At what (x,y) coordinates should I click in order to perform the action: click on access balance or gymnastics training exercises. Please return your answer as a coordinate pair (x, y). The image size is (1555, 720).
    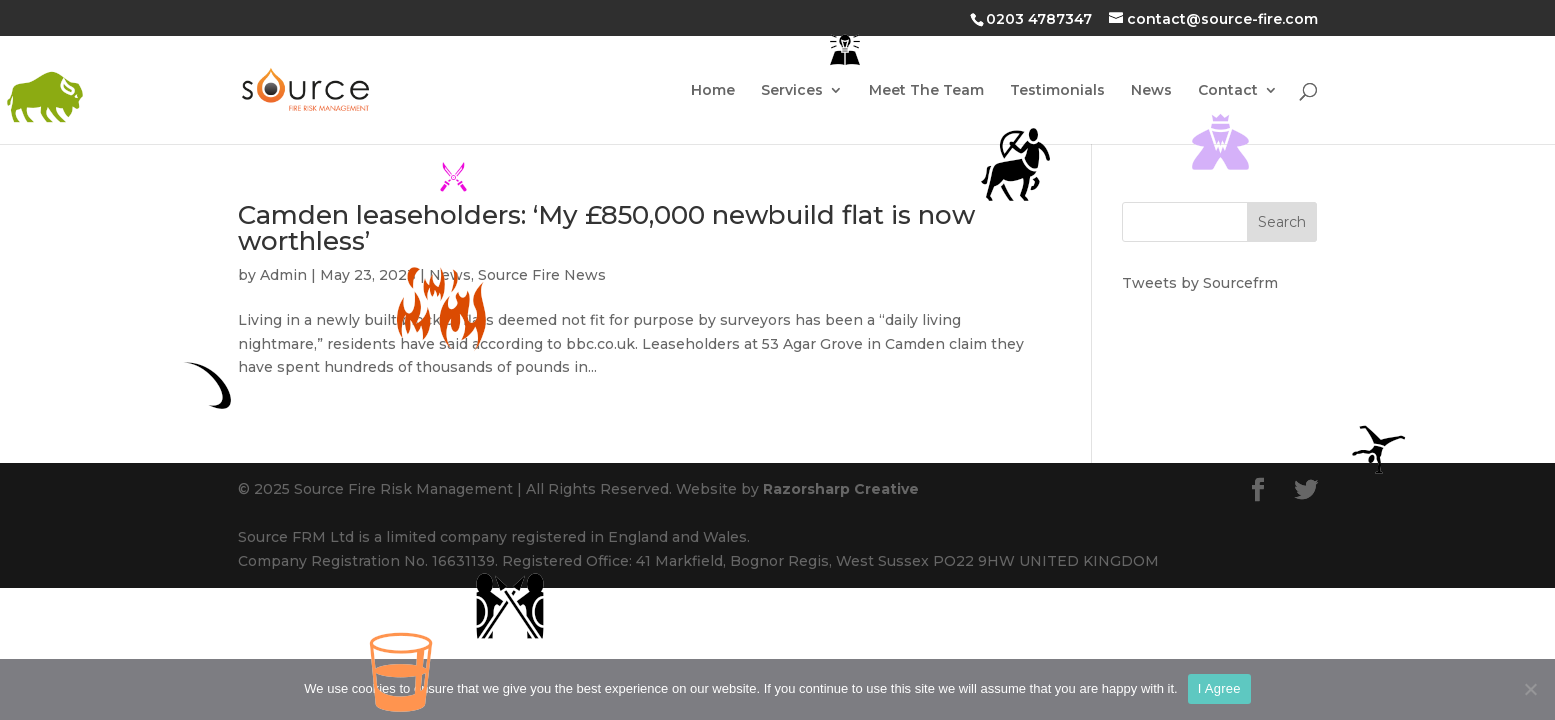
    Looking at the image, I should click on (1378, 449).